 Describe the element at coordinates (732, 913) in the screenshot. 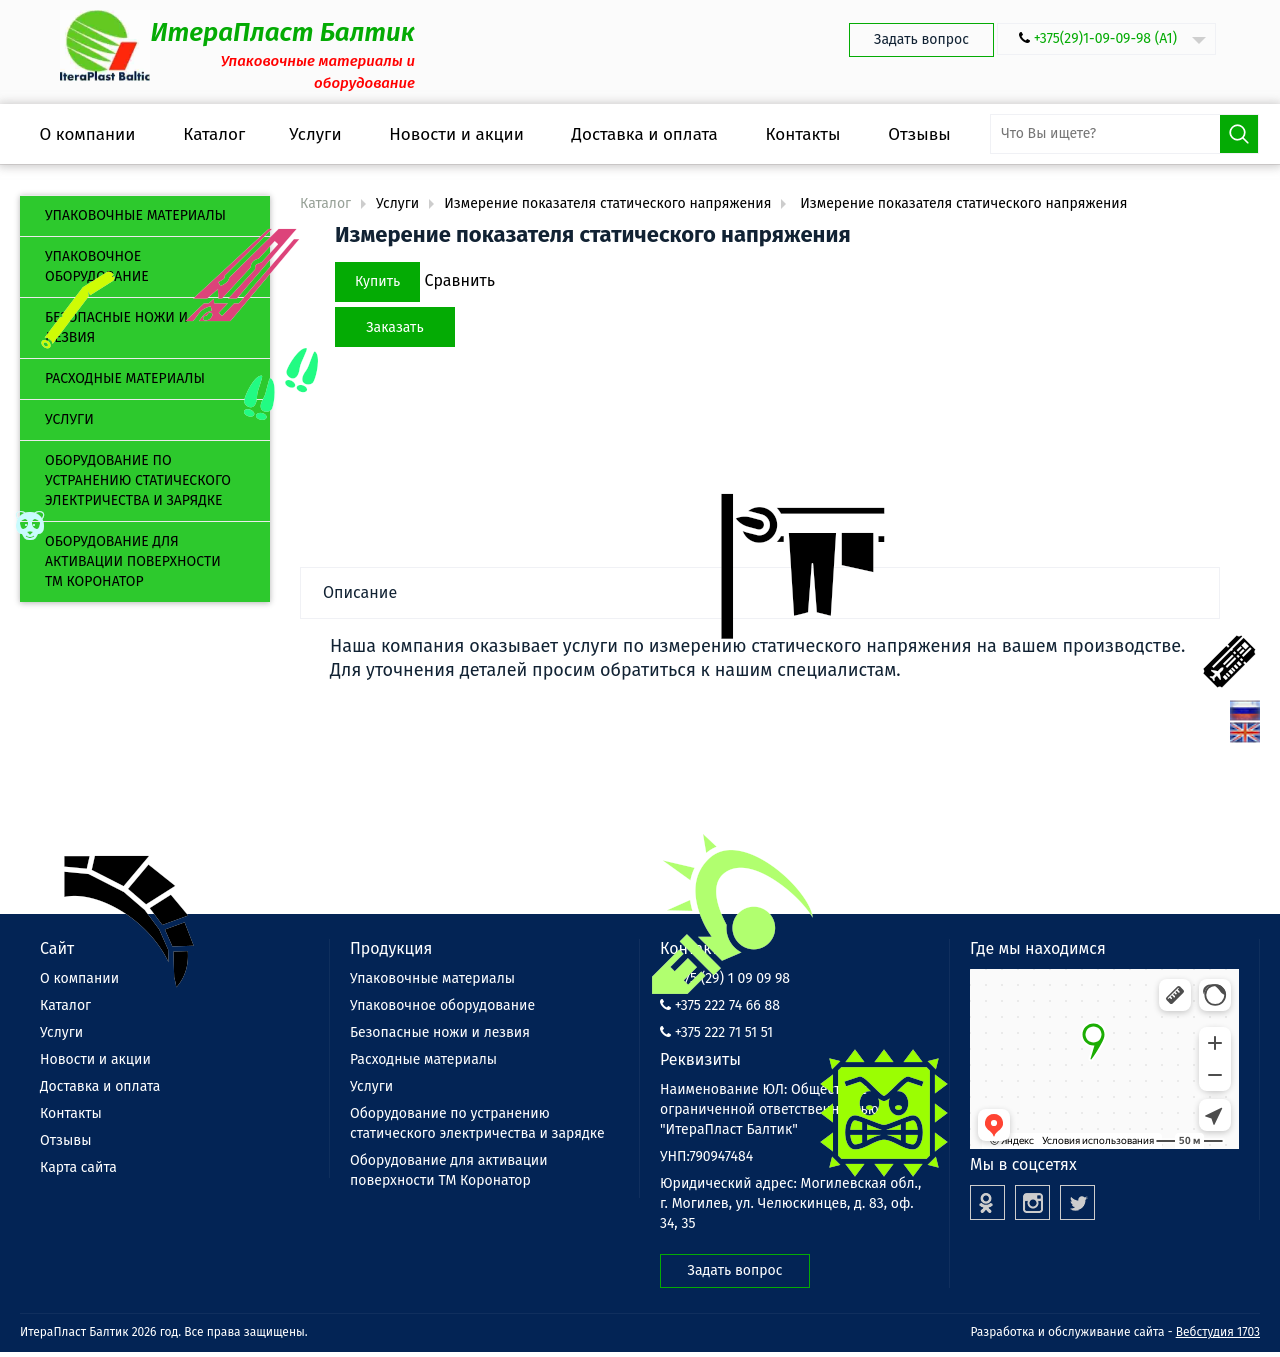

I see `equip a magic staff or wand` at that location.